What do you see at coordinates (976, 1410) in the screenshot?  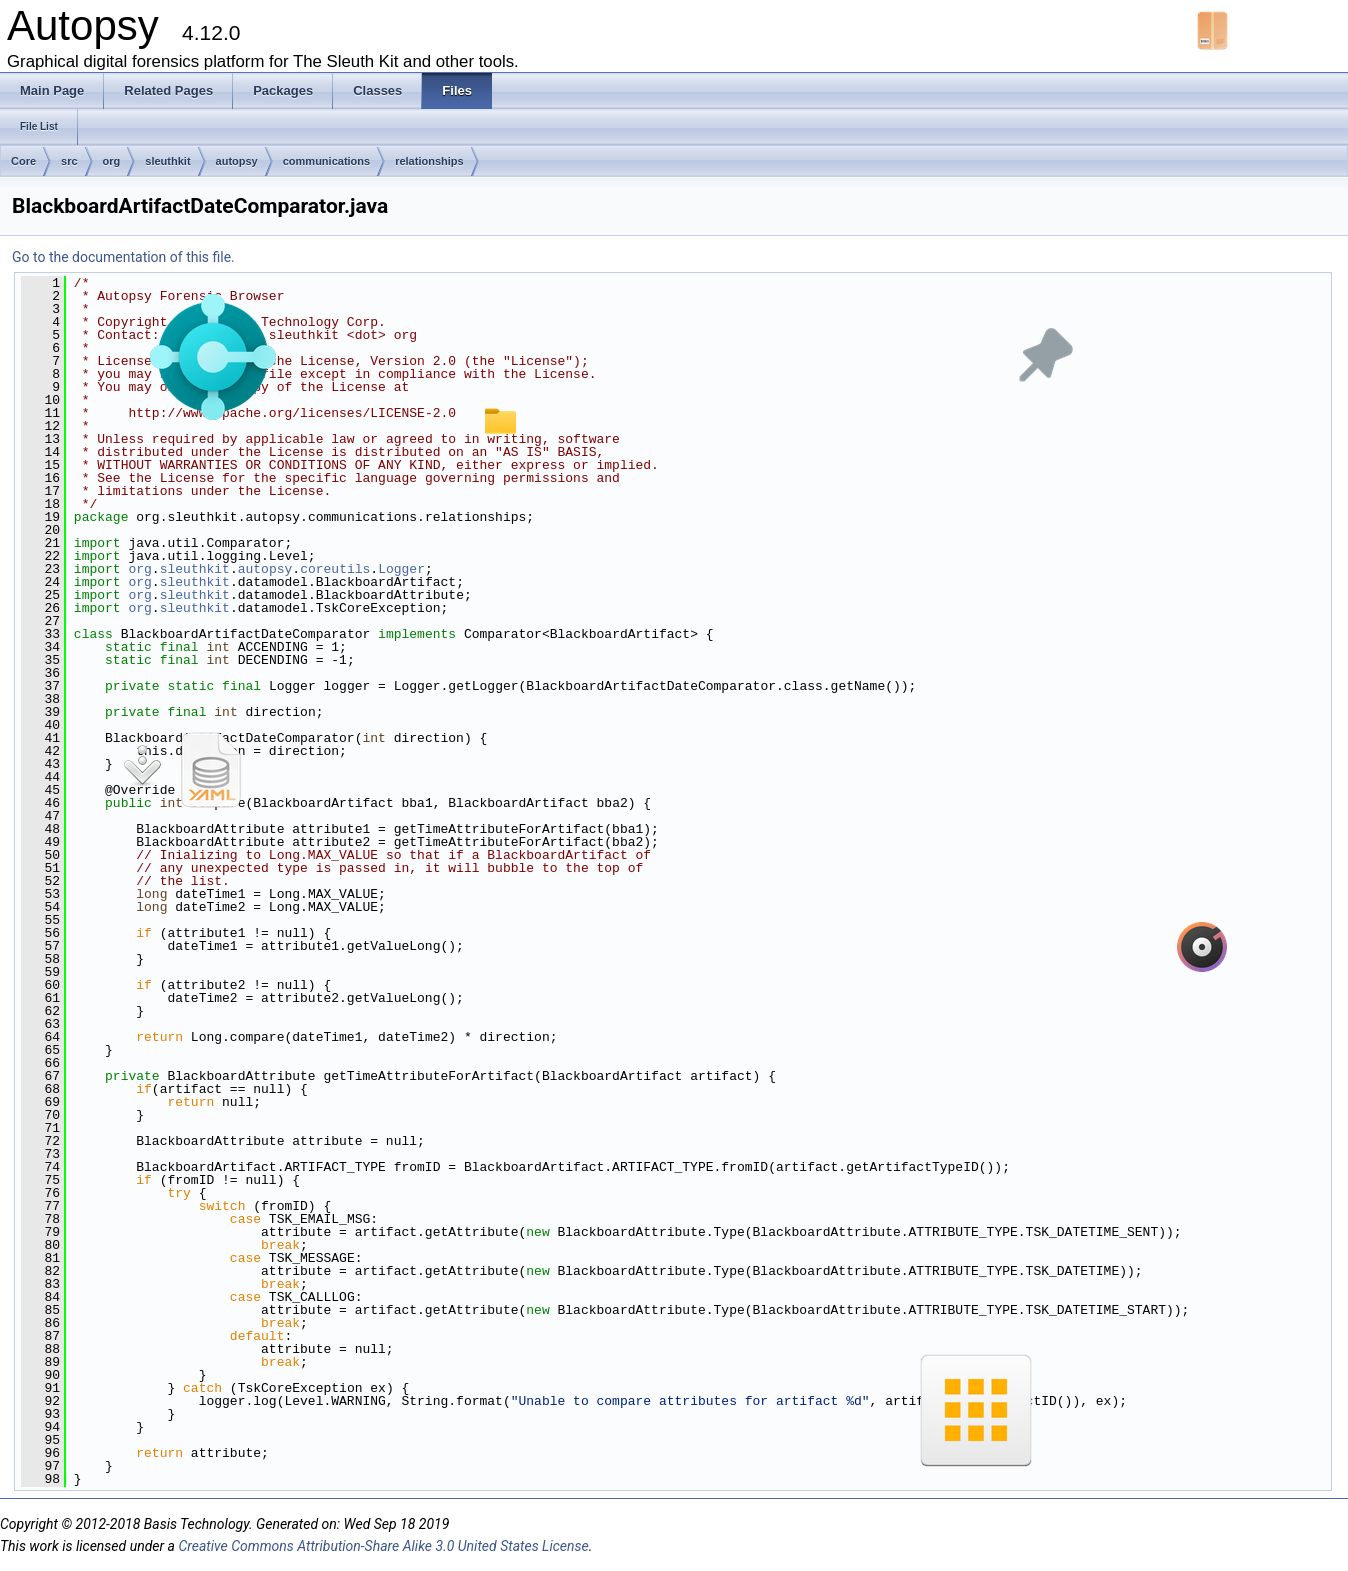 I see `view items in grid layout` at bounding box center [976, 1410].